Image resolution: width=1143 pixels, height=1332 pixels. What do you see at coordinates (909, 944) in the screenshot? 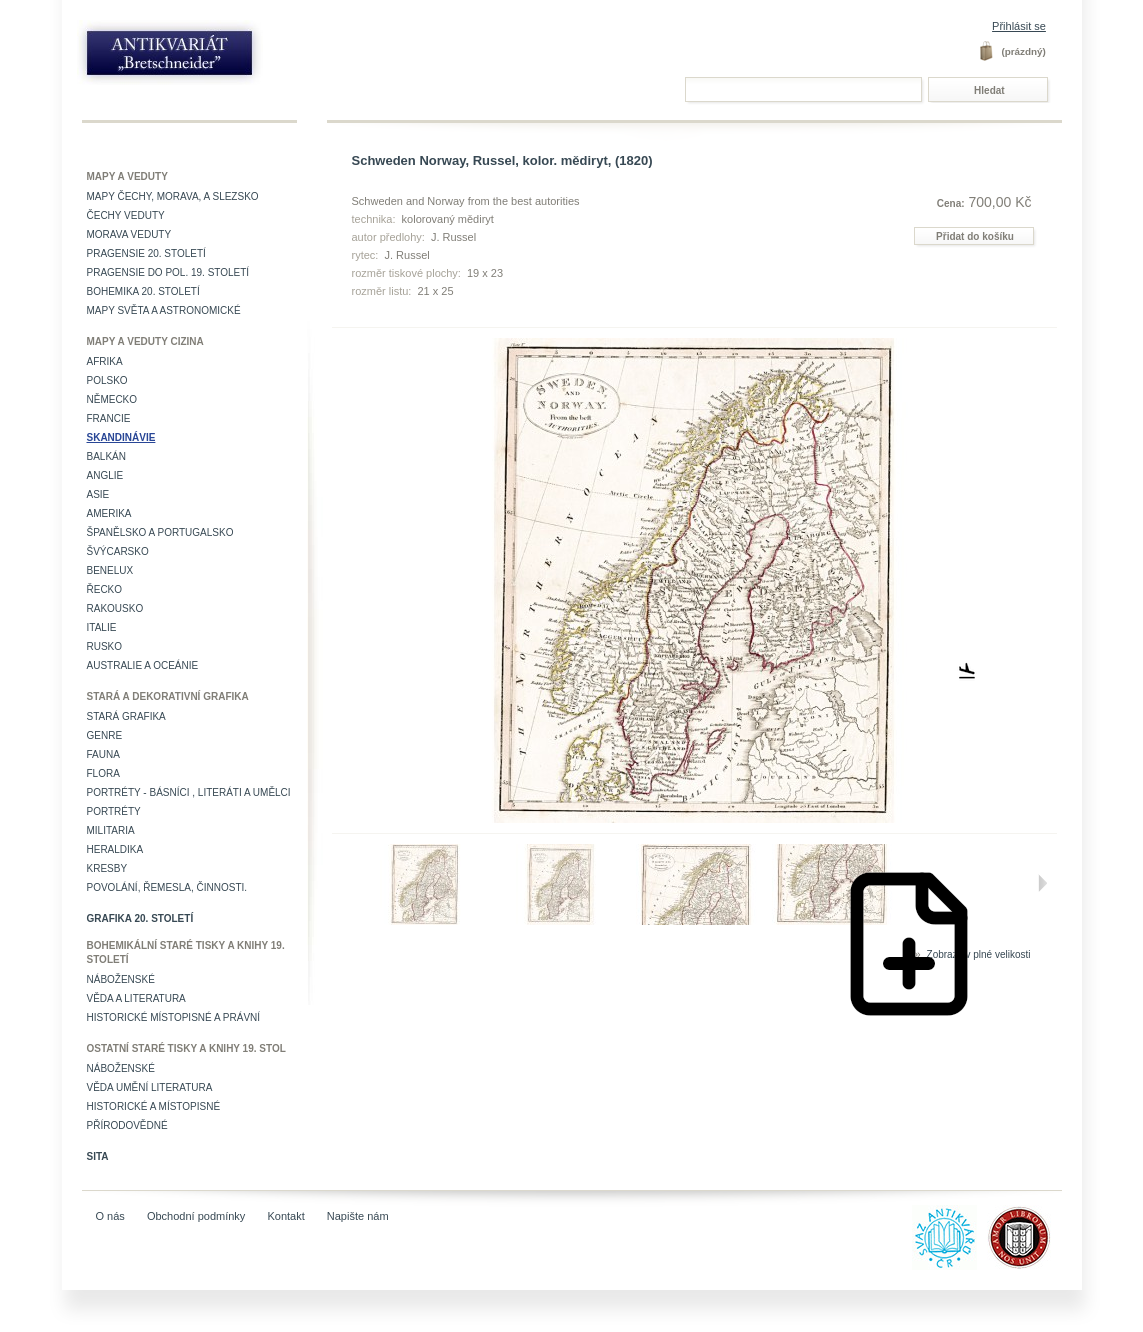
I see `create a new file` at bounding box center [909, 944].